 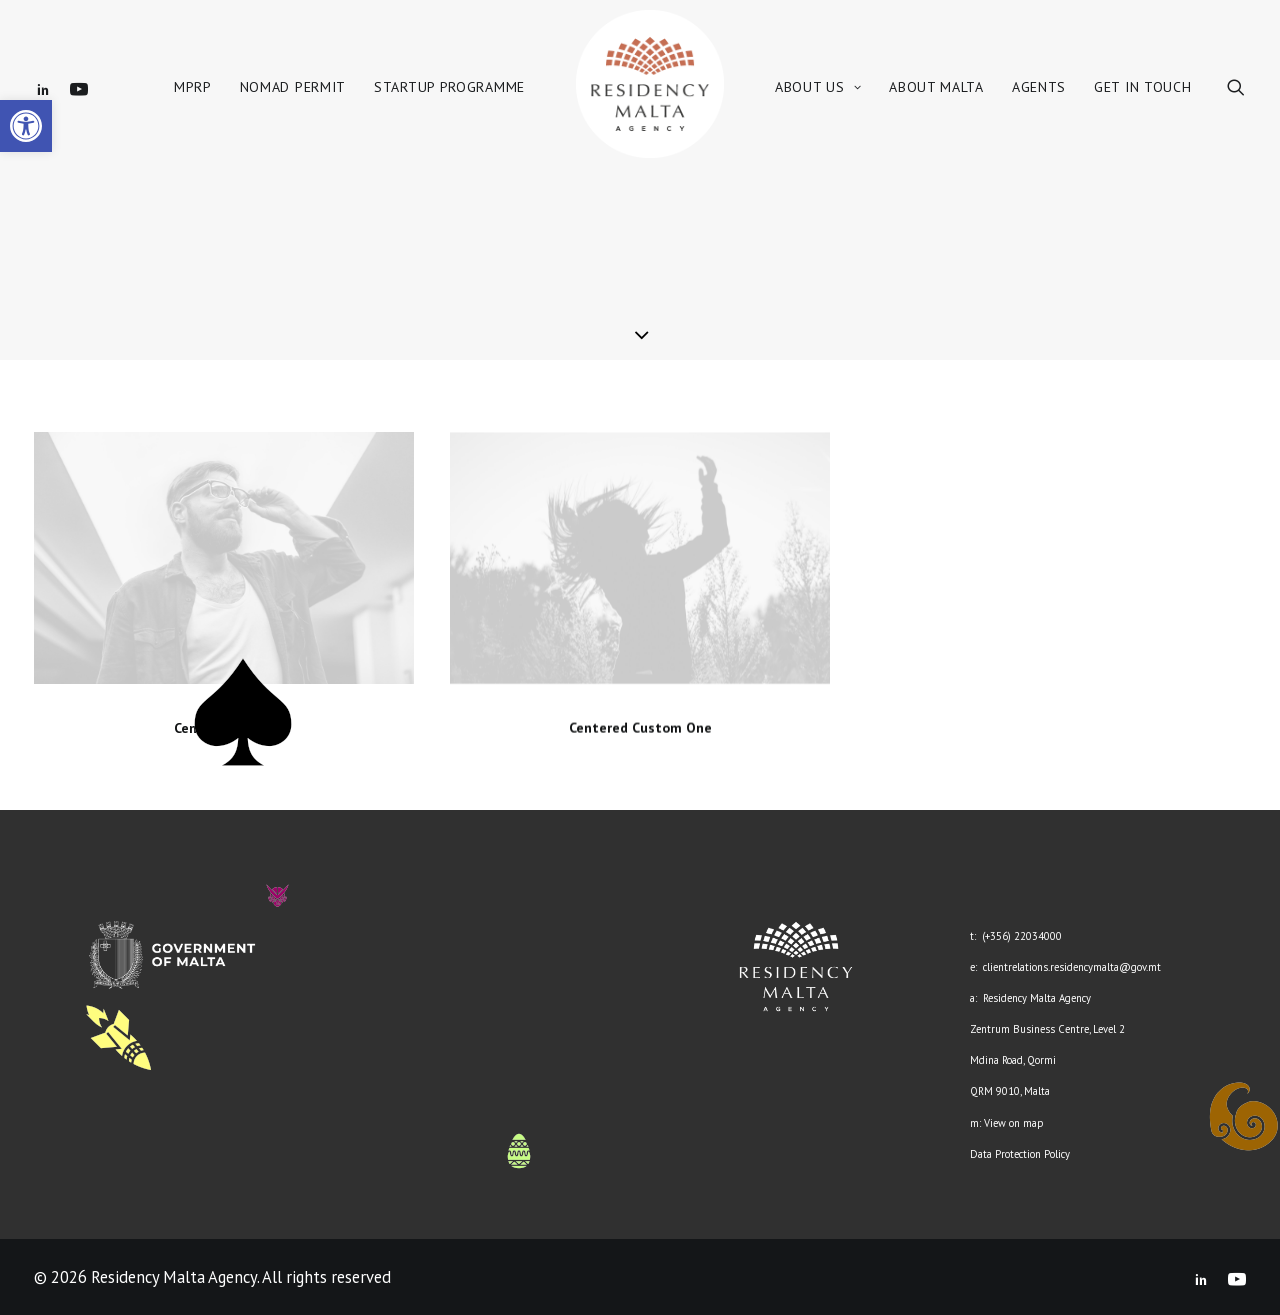 I want to click on indicates weather conditions in a game interface, so click(x=1243, y=1116).